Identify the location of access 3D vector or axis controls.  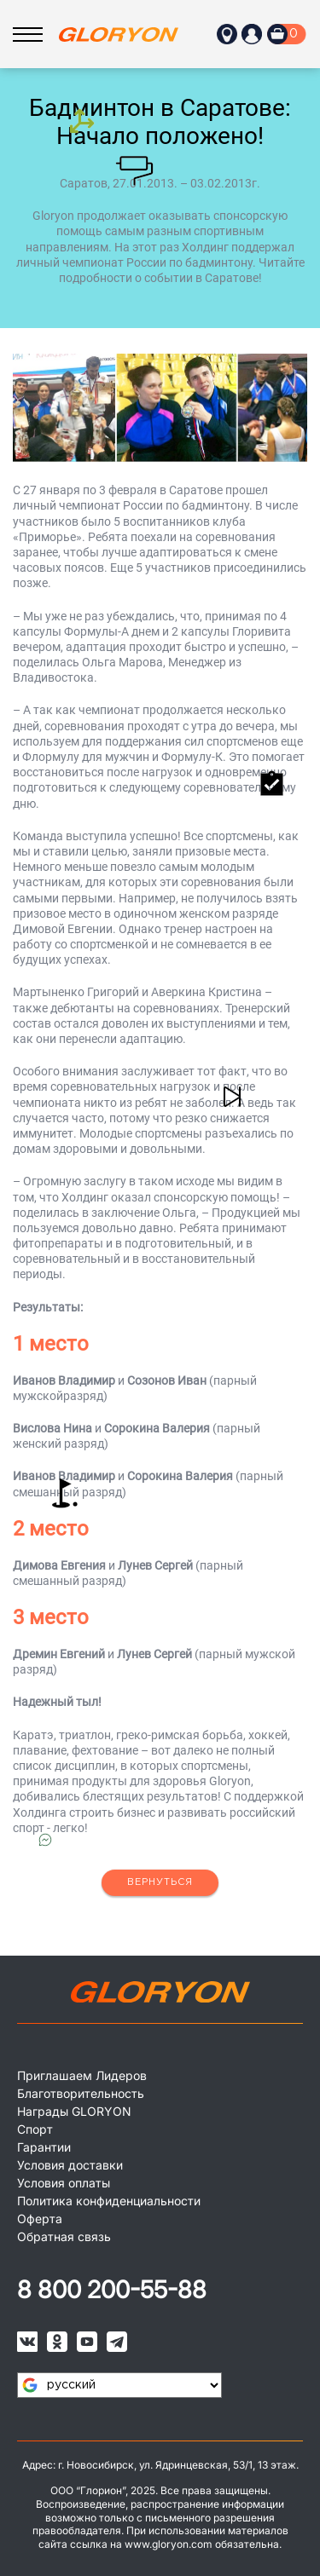
(80, 122).